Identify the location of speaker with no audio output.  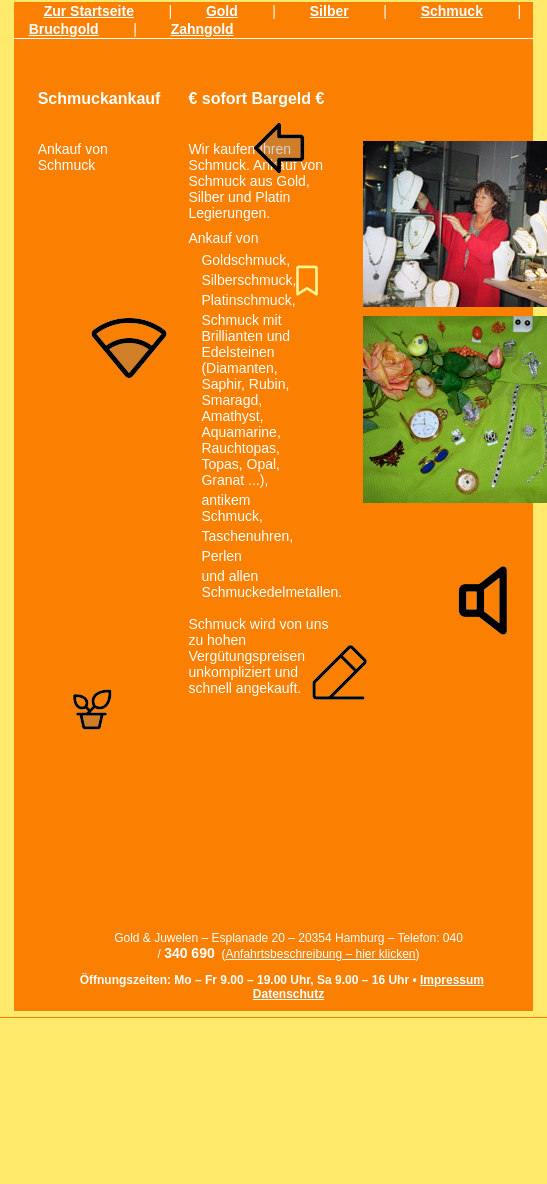
(495, 600).